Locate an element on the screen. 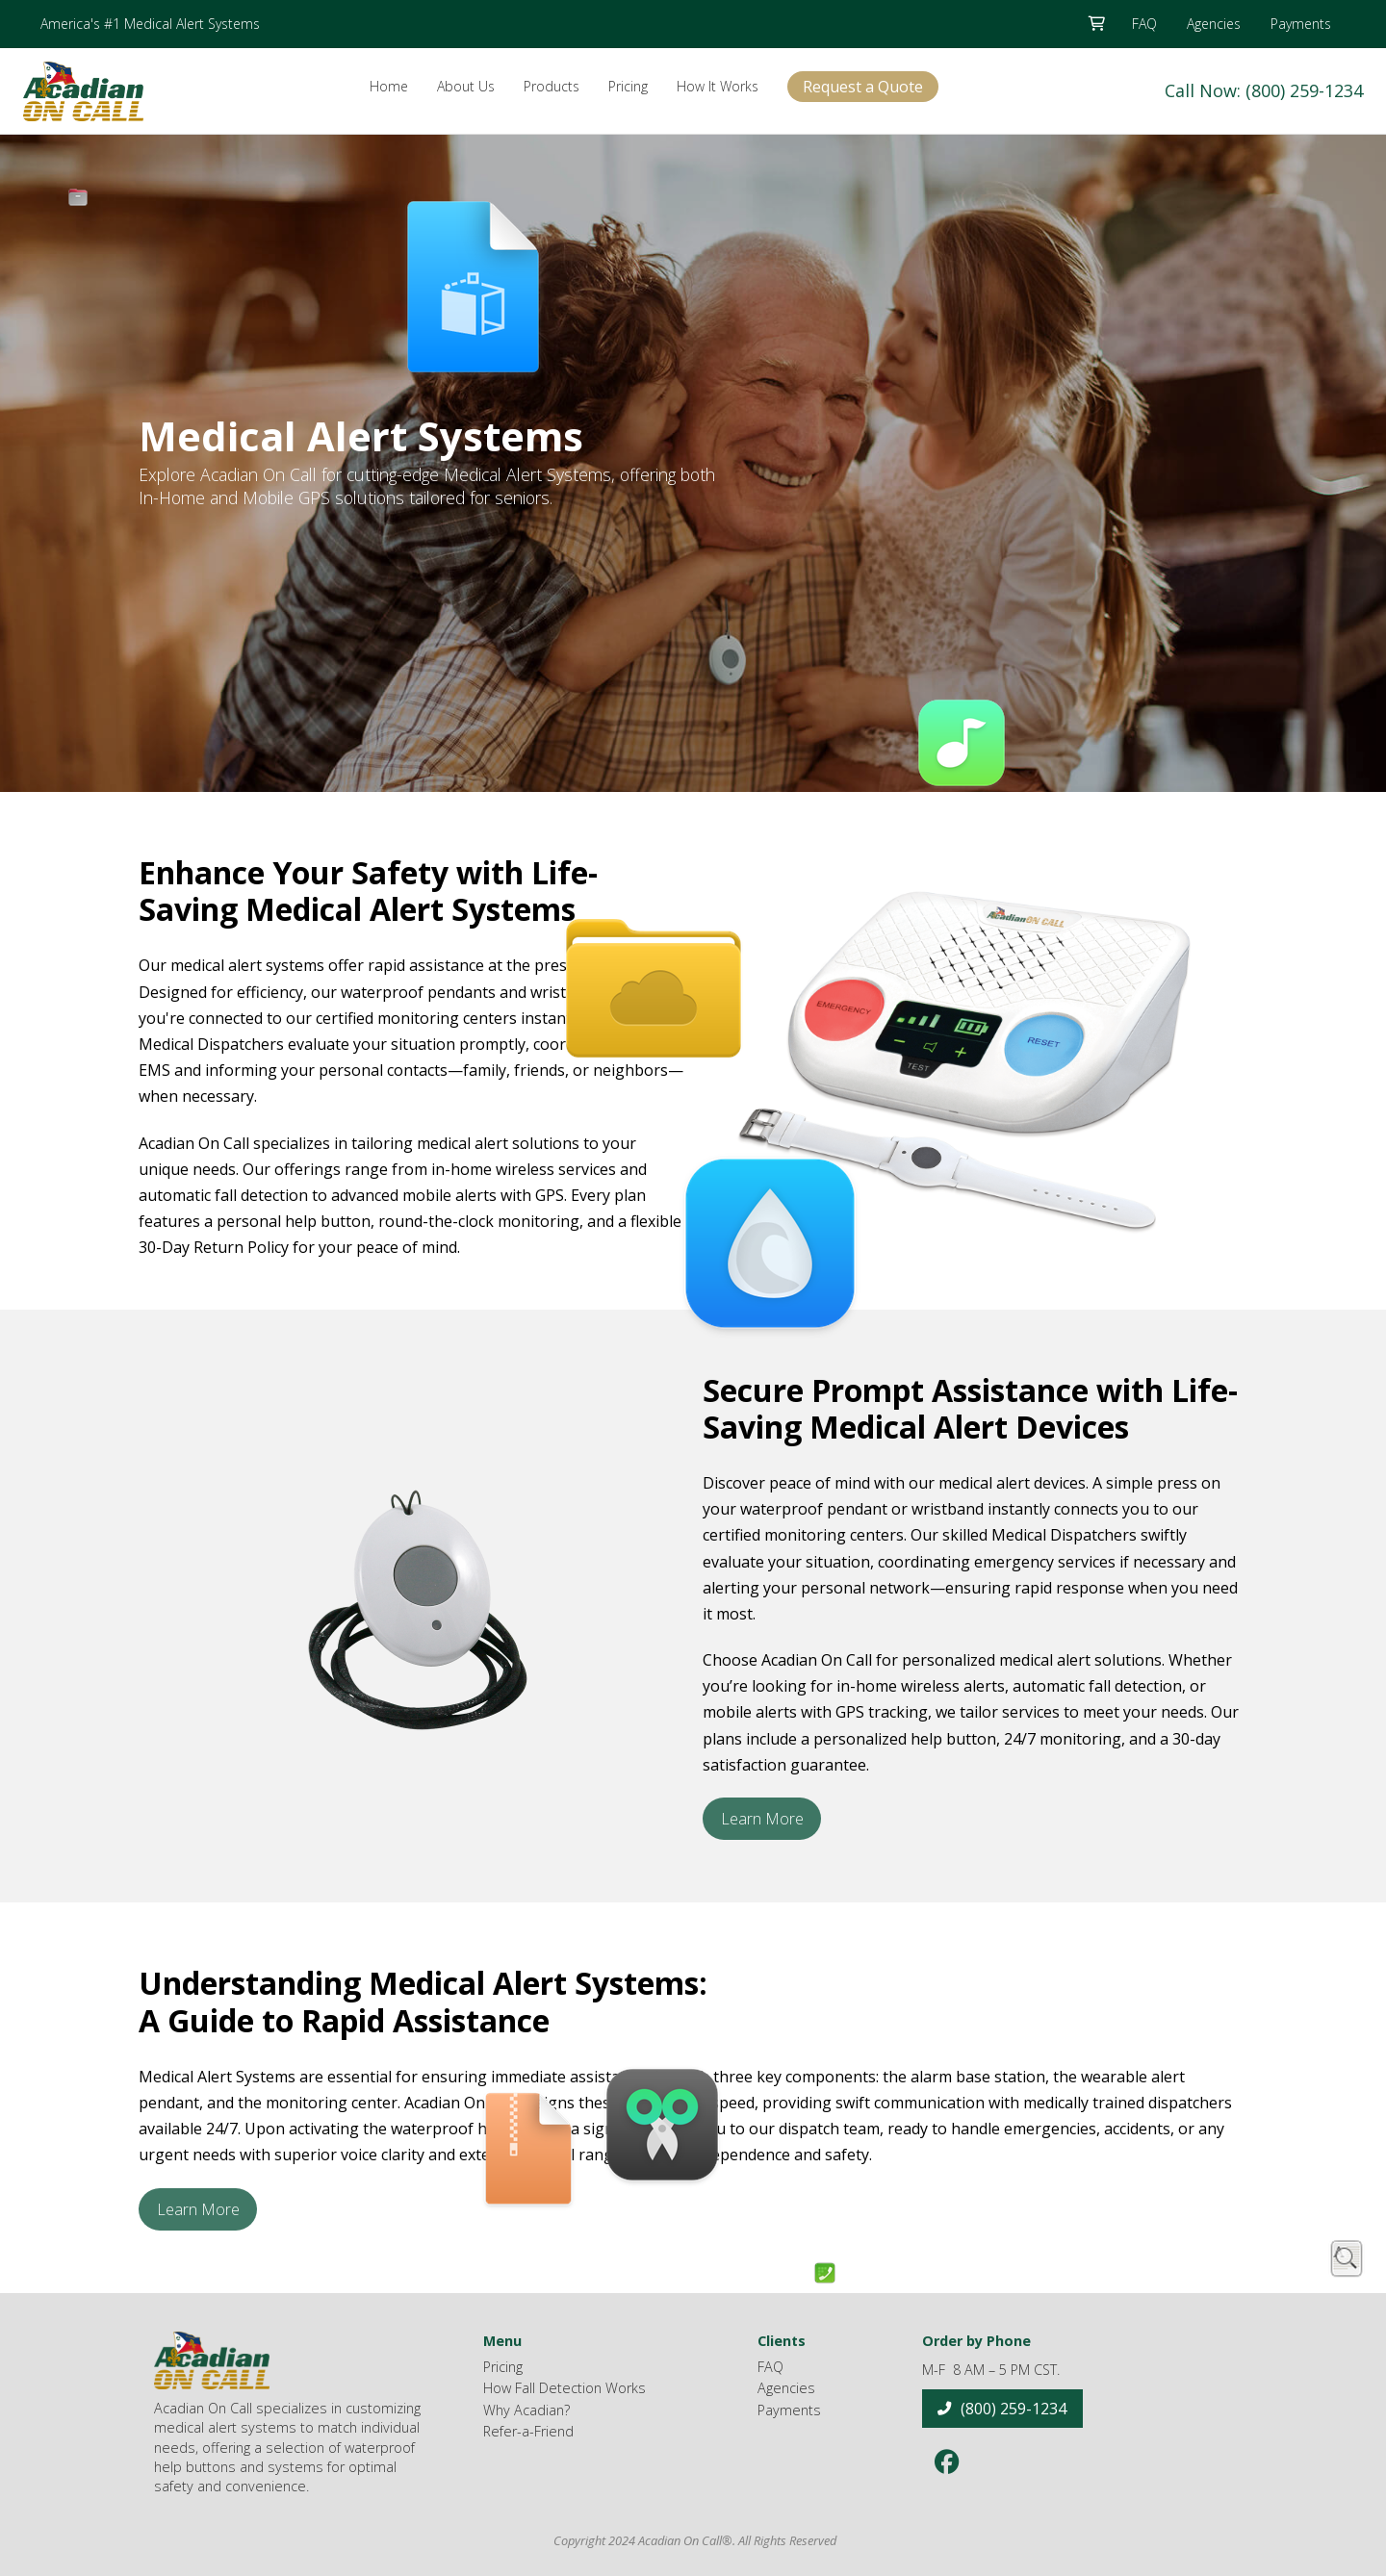  open deluge torrent client is located at coordinates (770, 1243).